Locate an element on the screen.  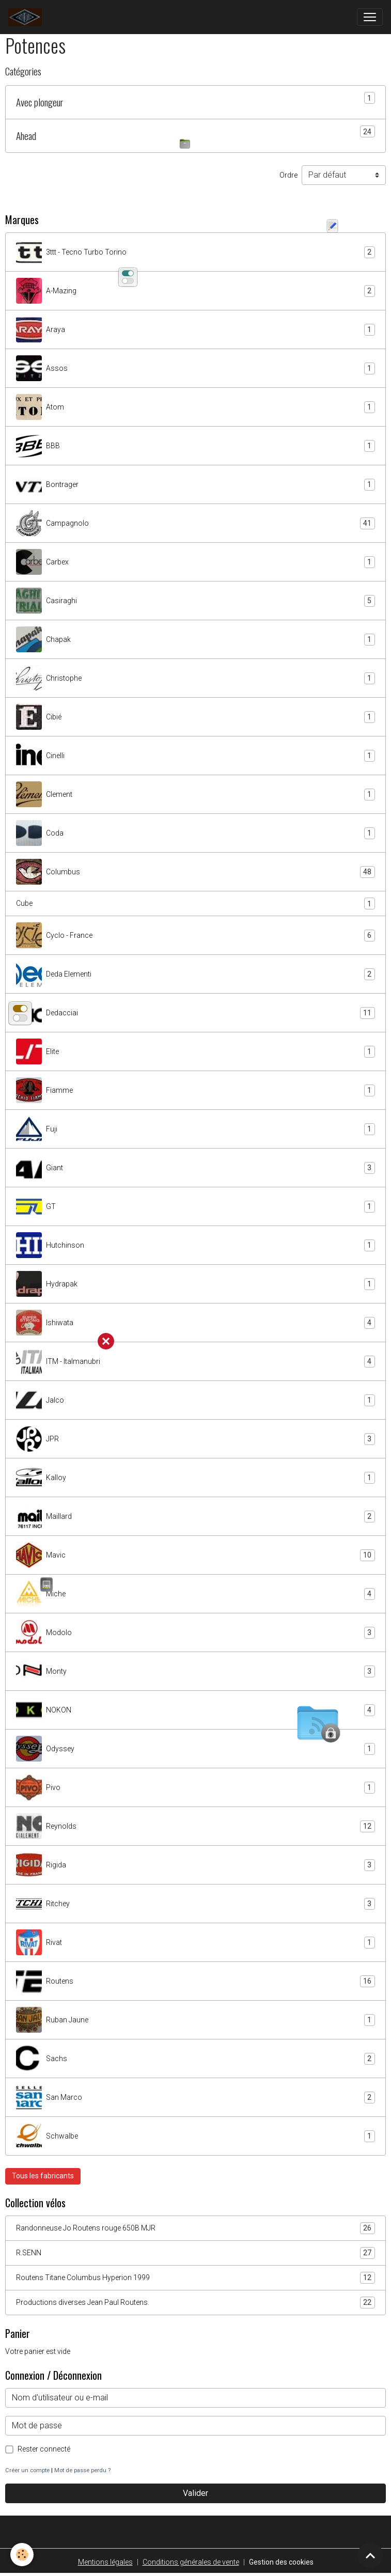
open the file manager is located at coordinates (185, 144).